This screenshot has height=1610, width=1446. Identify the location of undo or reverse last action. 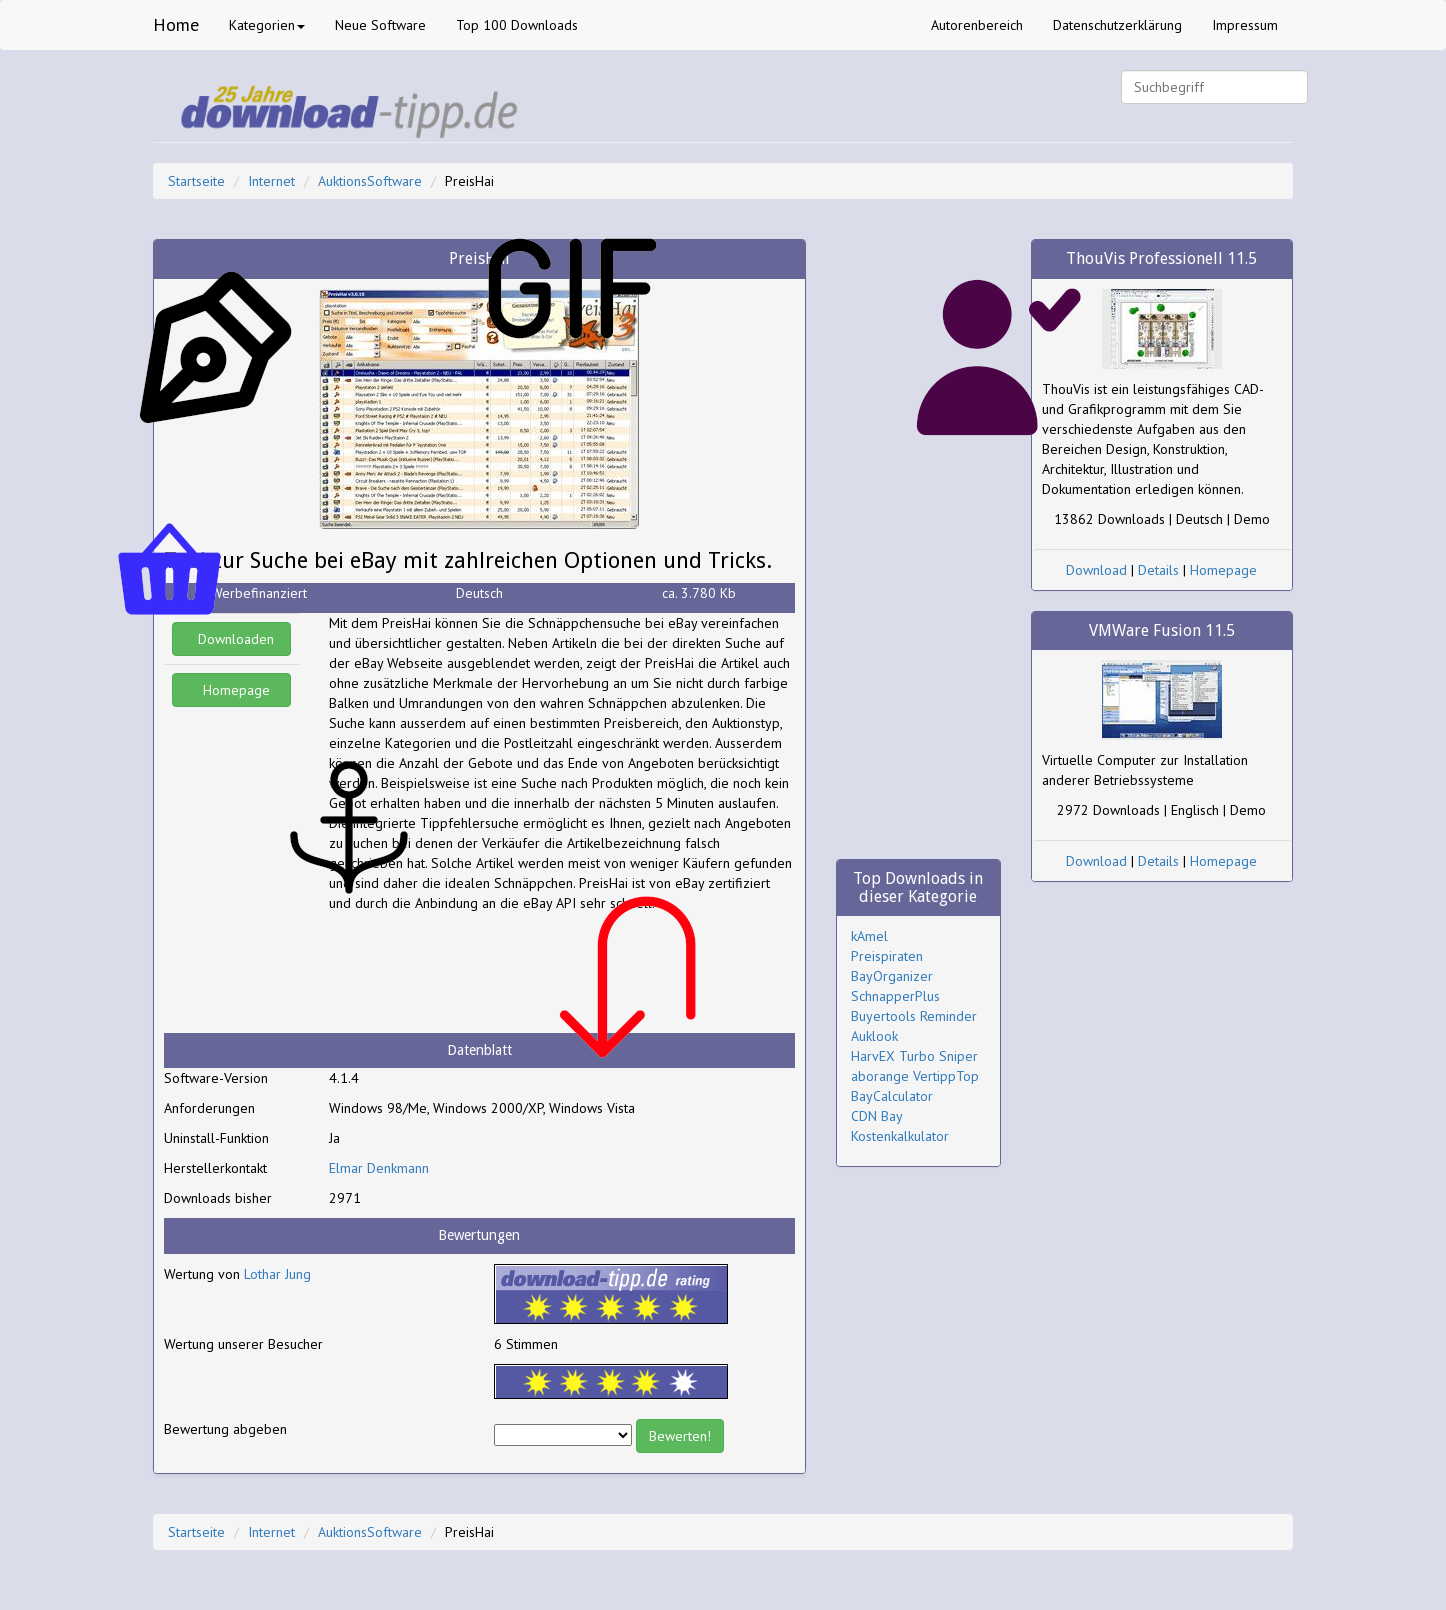
(634, 977).